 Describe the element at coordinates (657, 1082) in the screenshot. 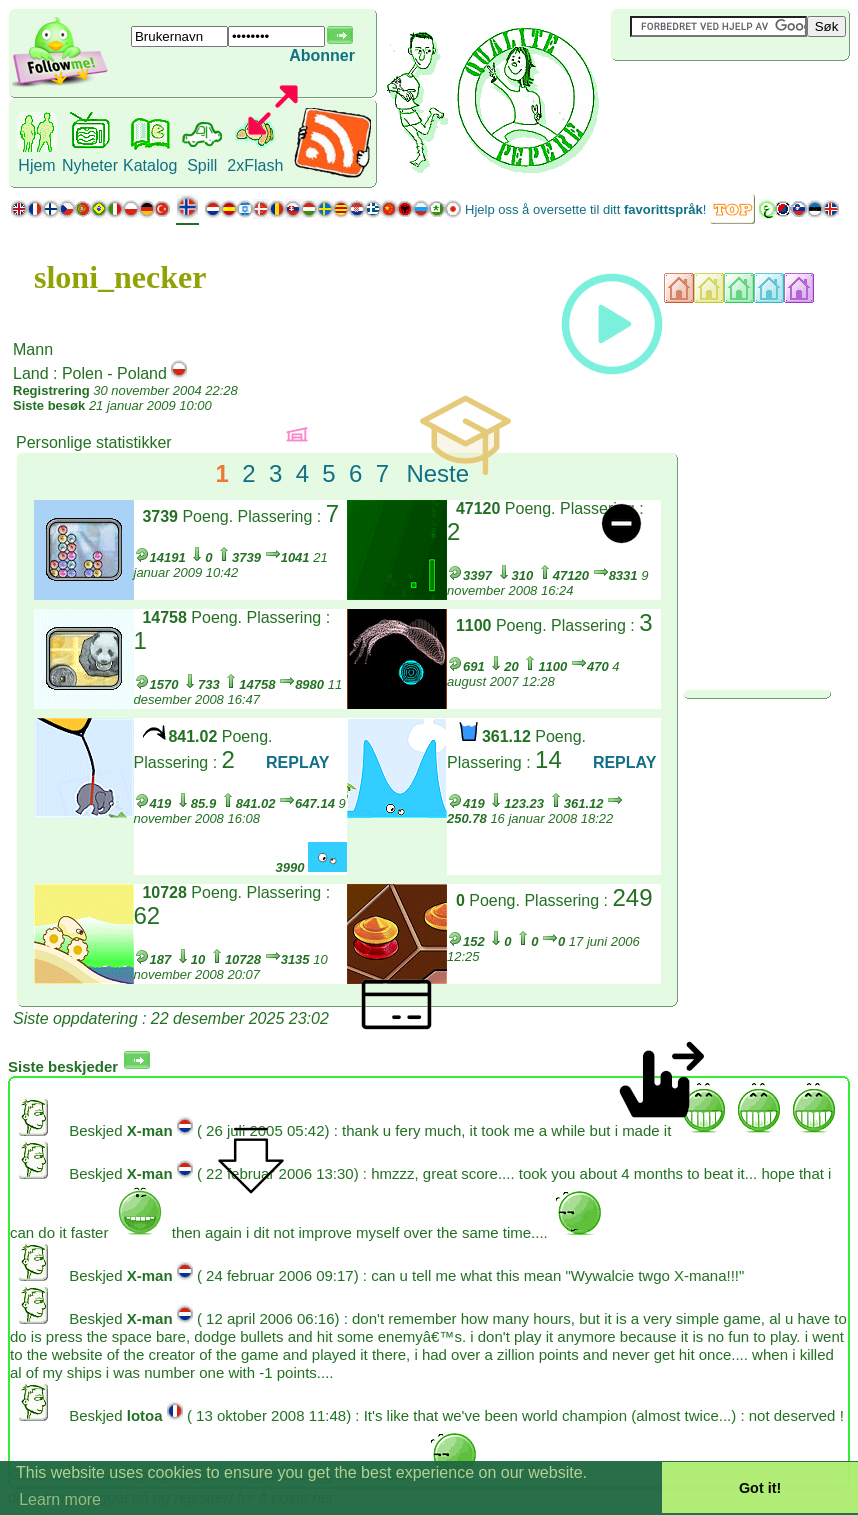

I see `swipe right to continue or proceed` at that location.